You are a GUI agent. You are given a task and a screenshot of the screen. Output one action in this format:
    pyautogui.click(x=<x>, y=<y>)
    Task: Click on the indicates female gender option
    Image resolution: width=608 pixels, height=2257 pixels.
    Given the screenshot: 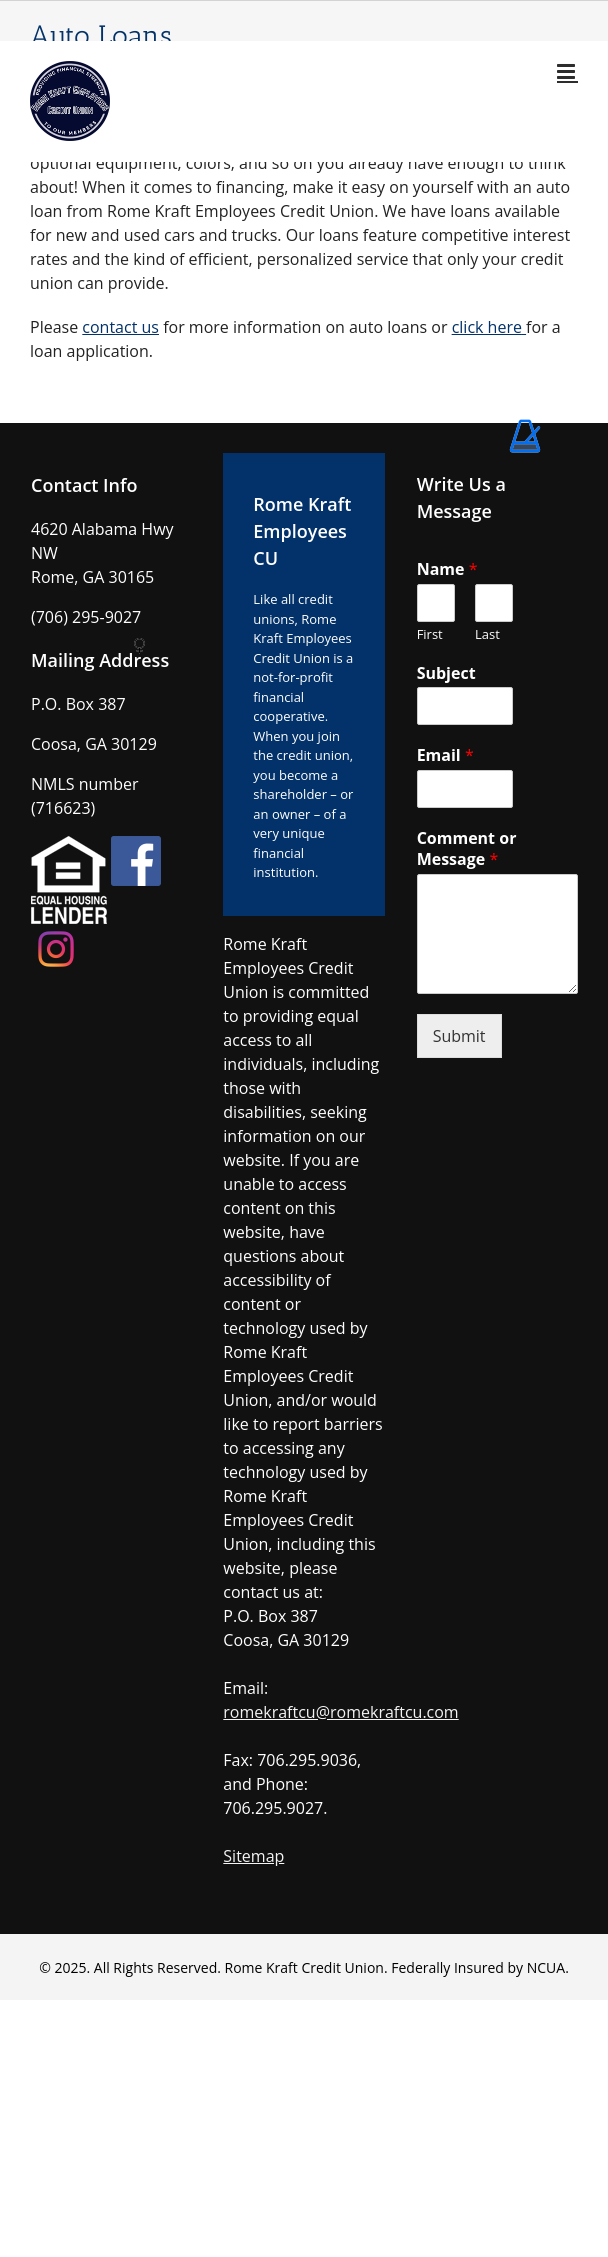 What is the action you would take?
    pyautogui.click(x=139, y=645)
    